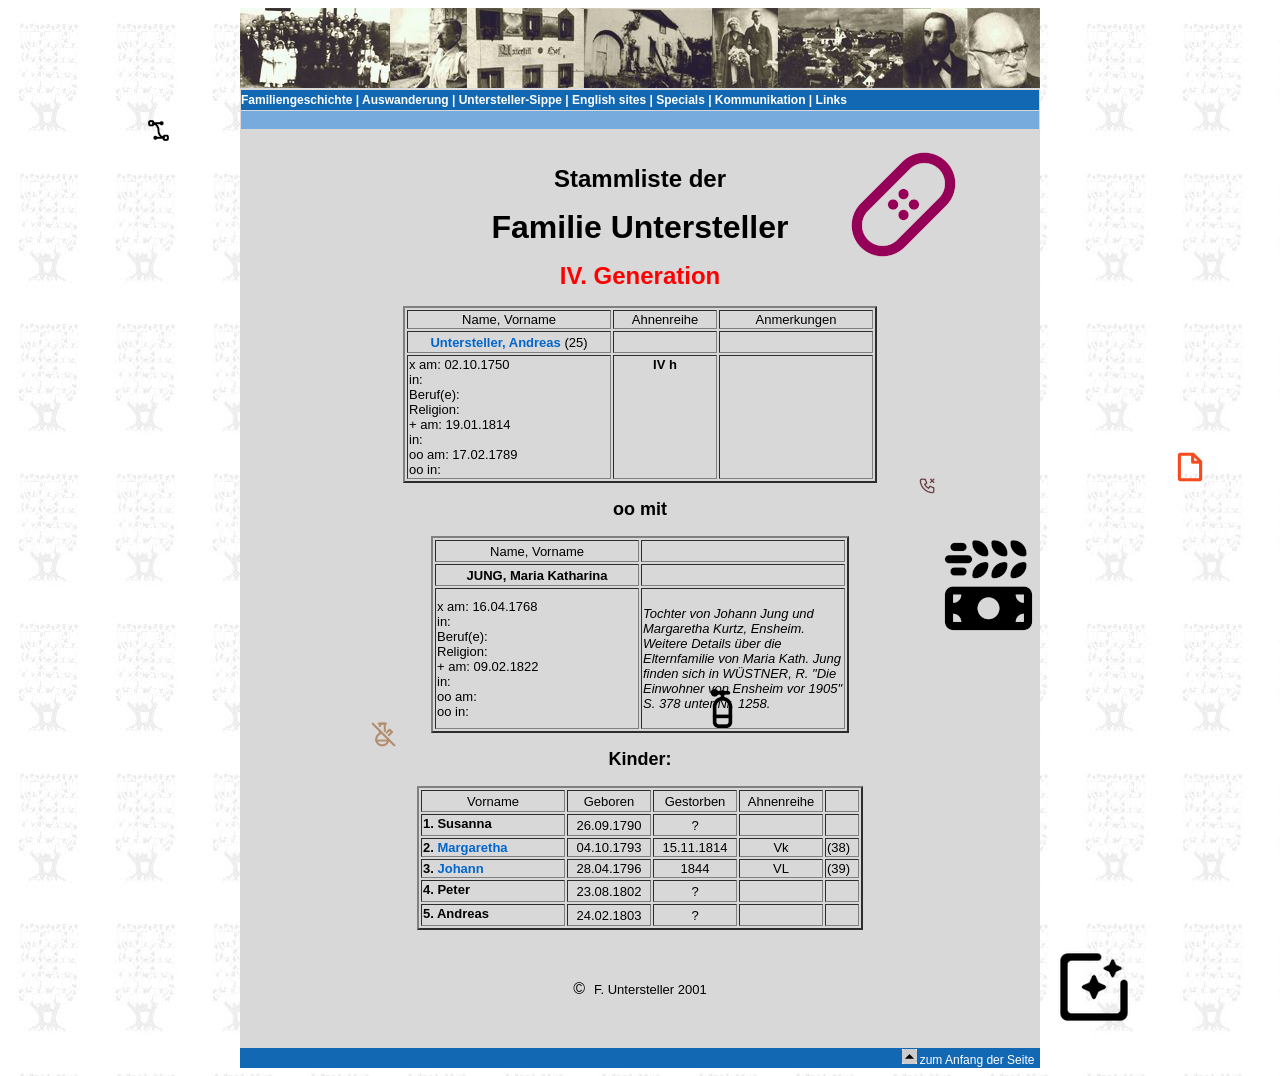 Image resolution: width=1280 pixels, height=1076 pixels. Describe the element at coordinates (383, 734) in the screenshot. I see `indicates smoking/bong use is prohibited` at that location.